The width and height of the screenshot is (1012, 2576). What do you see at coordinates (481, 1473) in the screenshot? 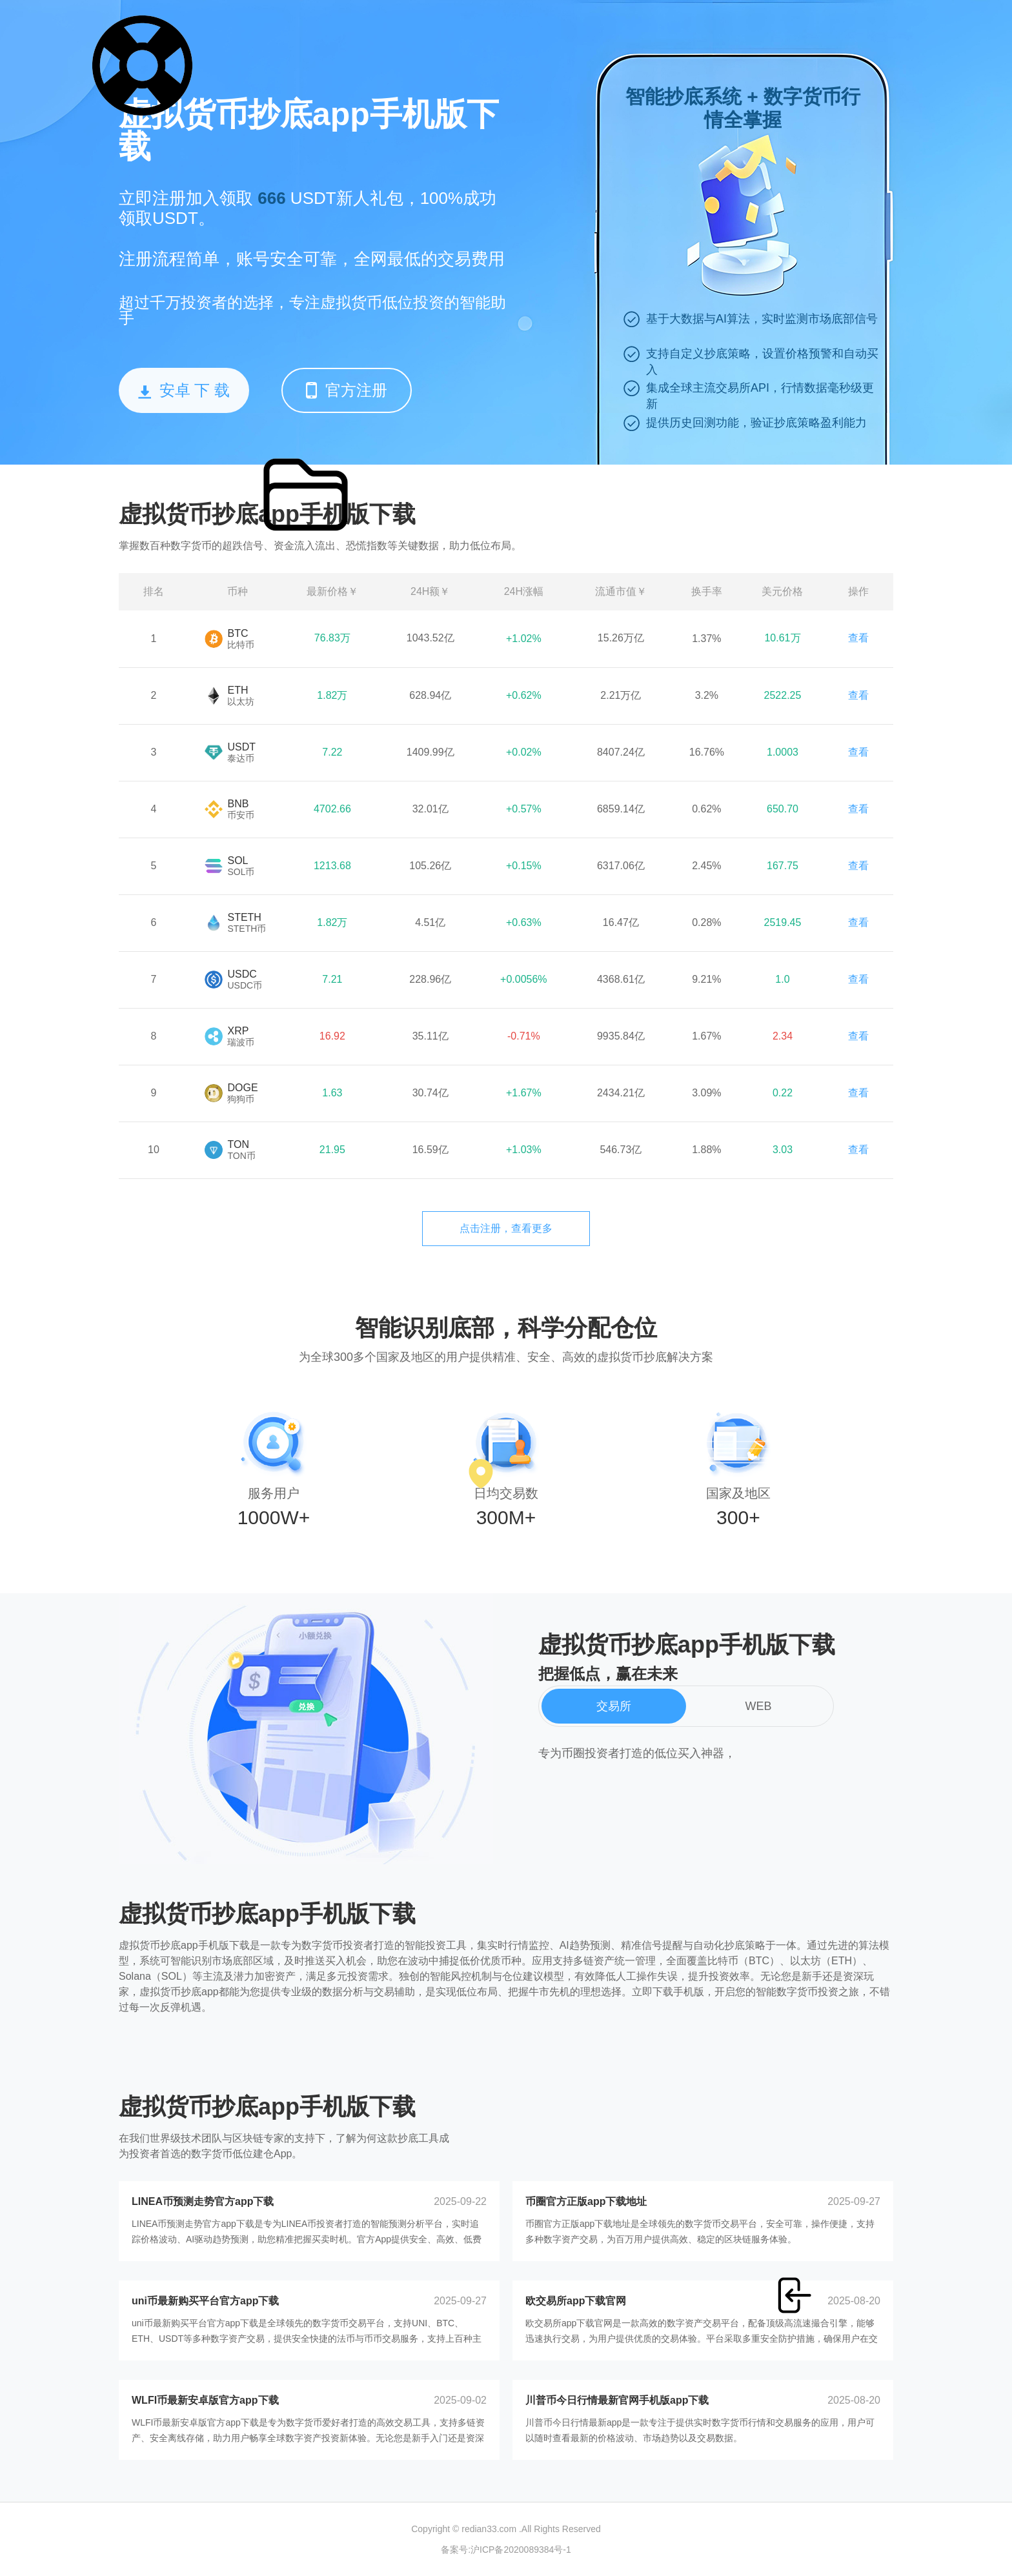
I see `view location on map` at bounding box center [481, 1473].